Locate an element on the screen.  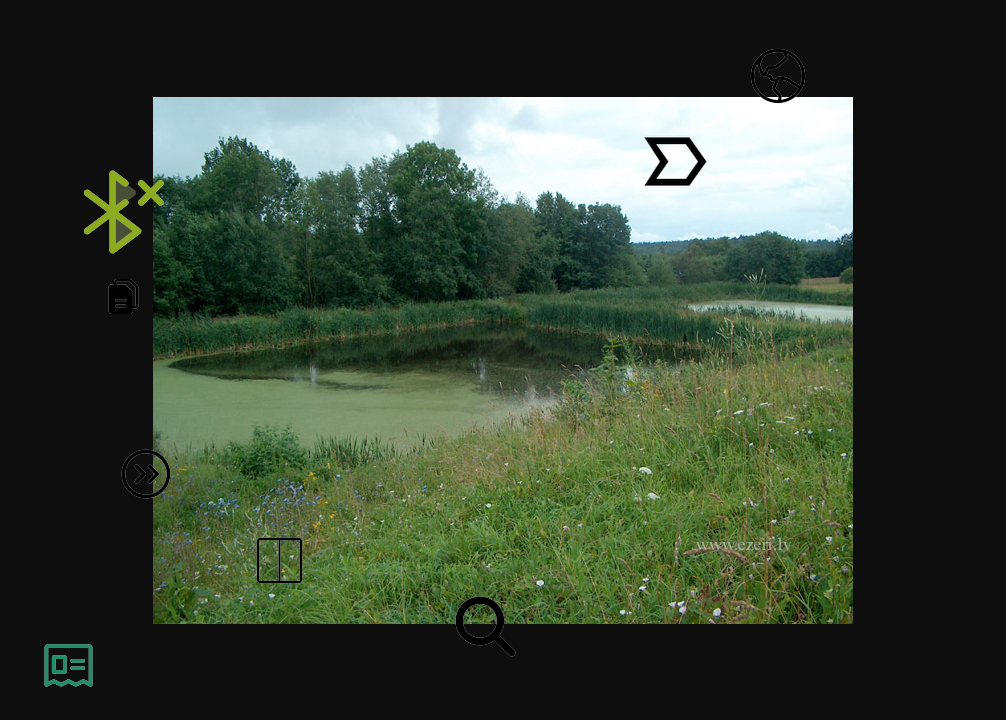
mark a message or item as important is located at coordinates (675, 161).